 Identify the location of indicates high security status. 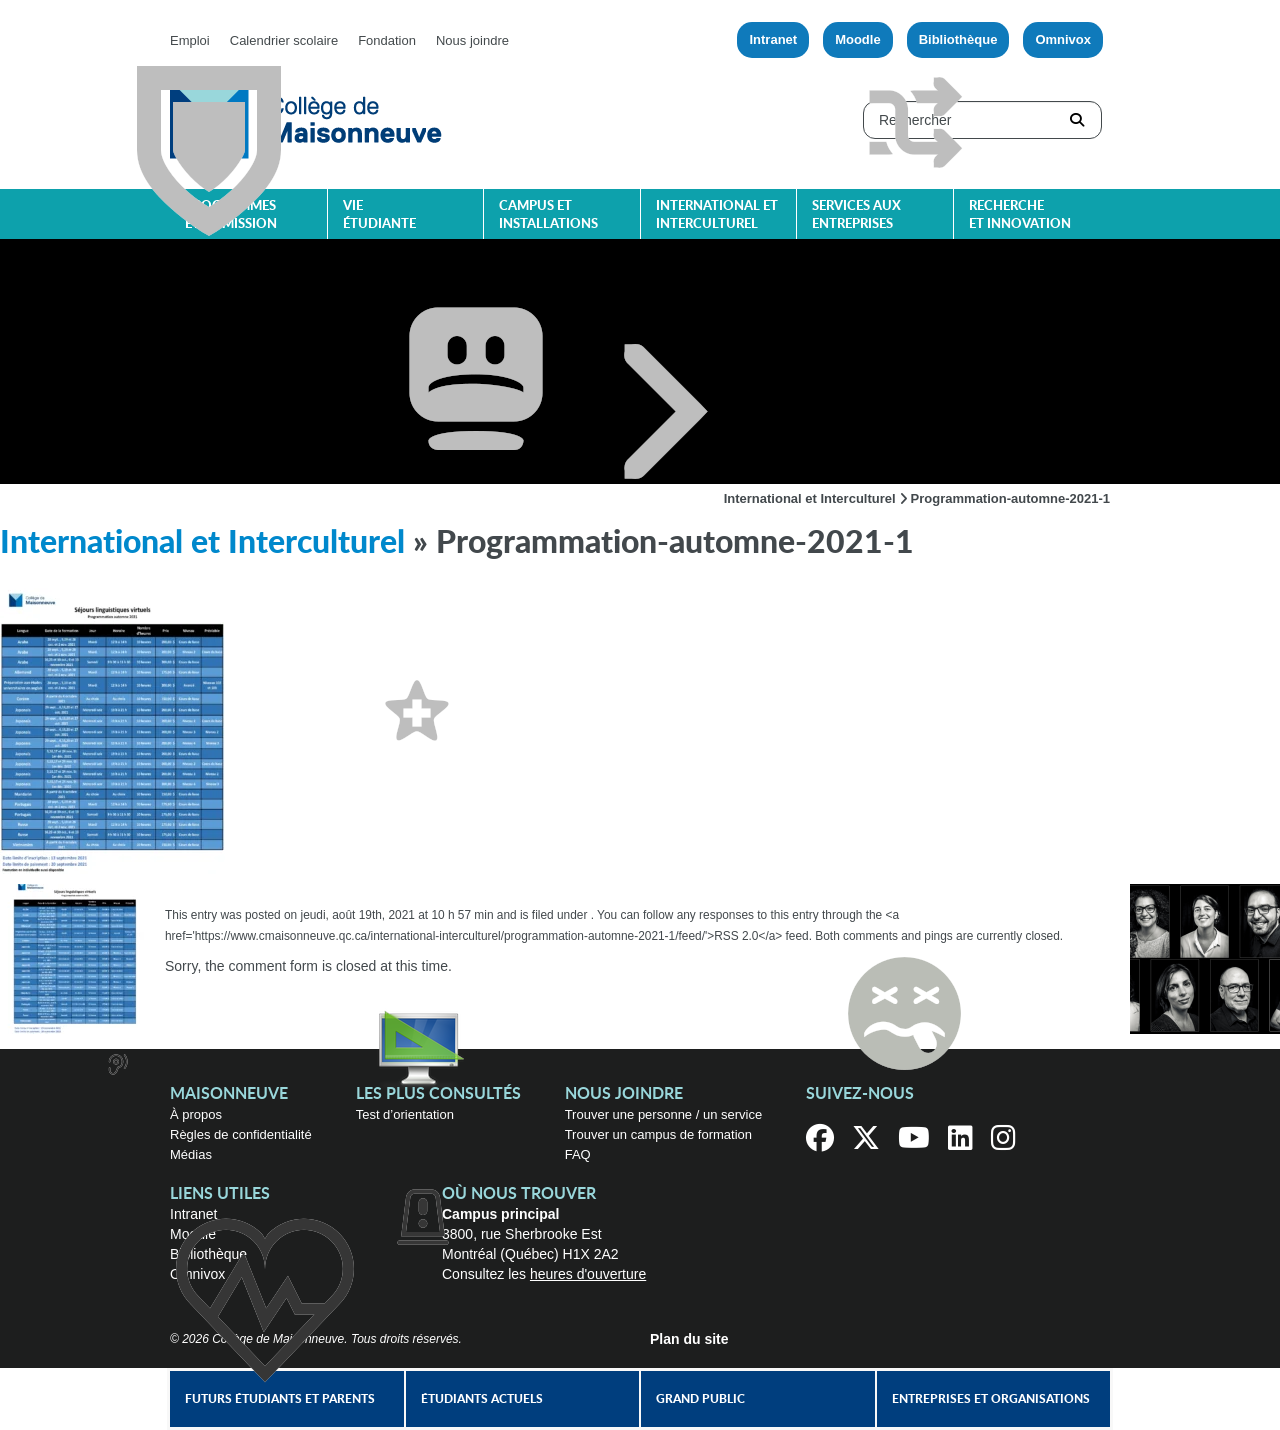
(209, 150).